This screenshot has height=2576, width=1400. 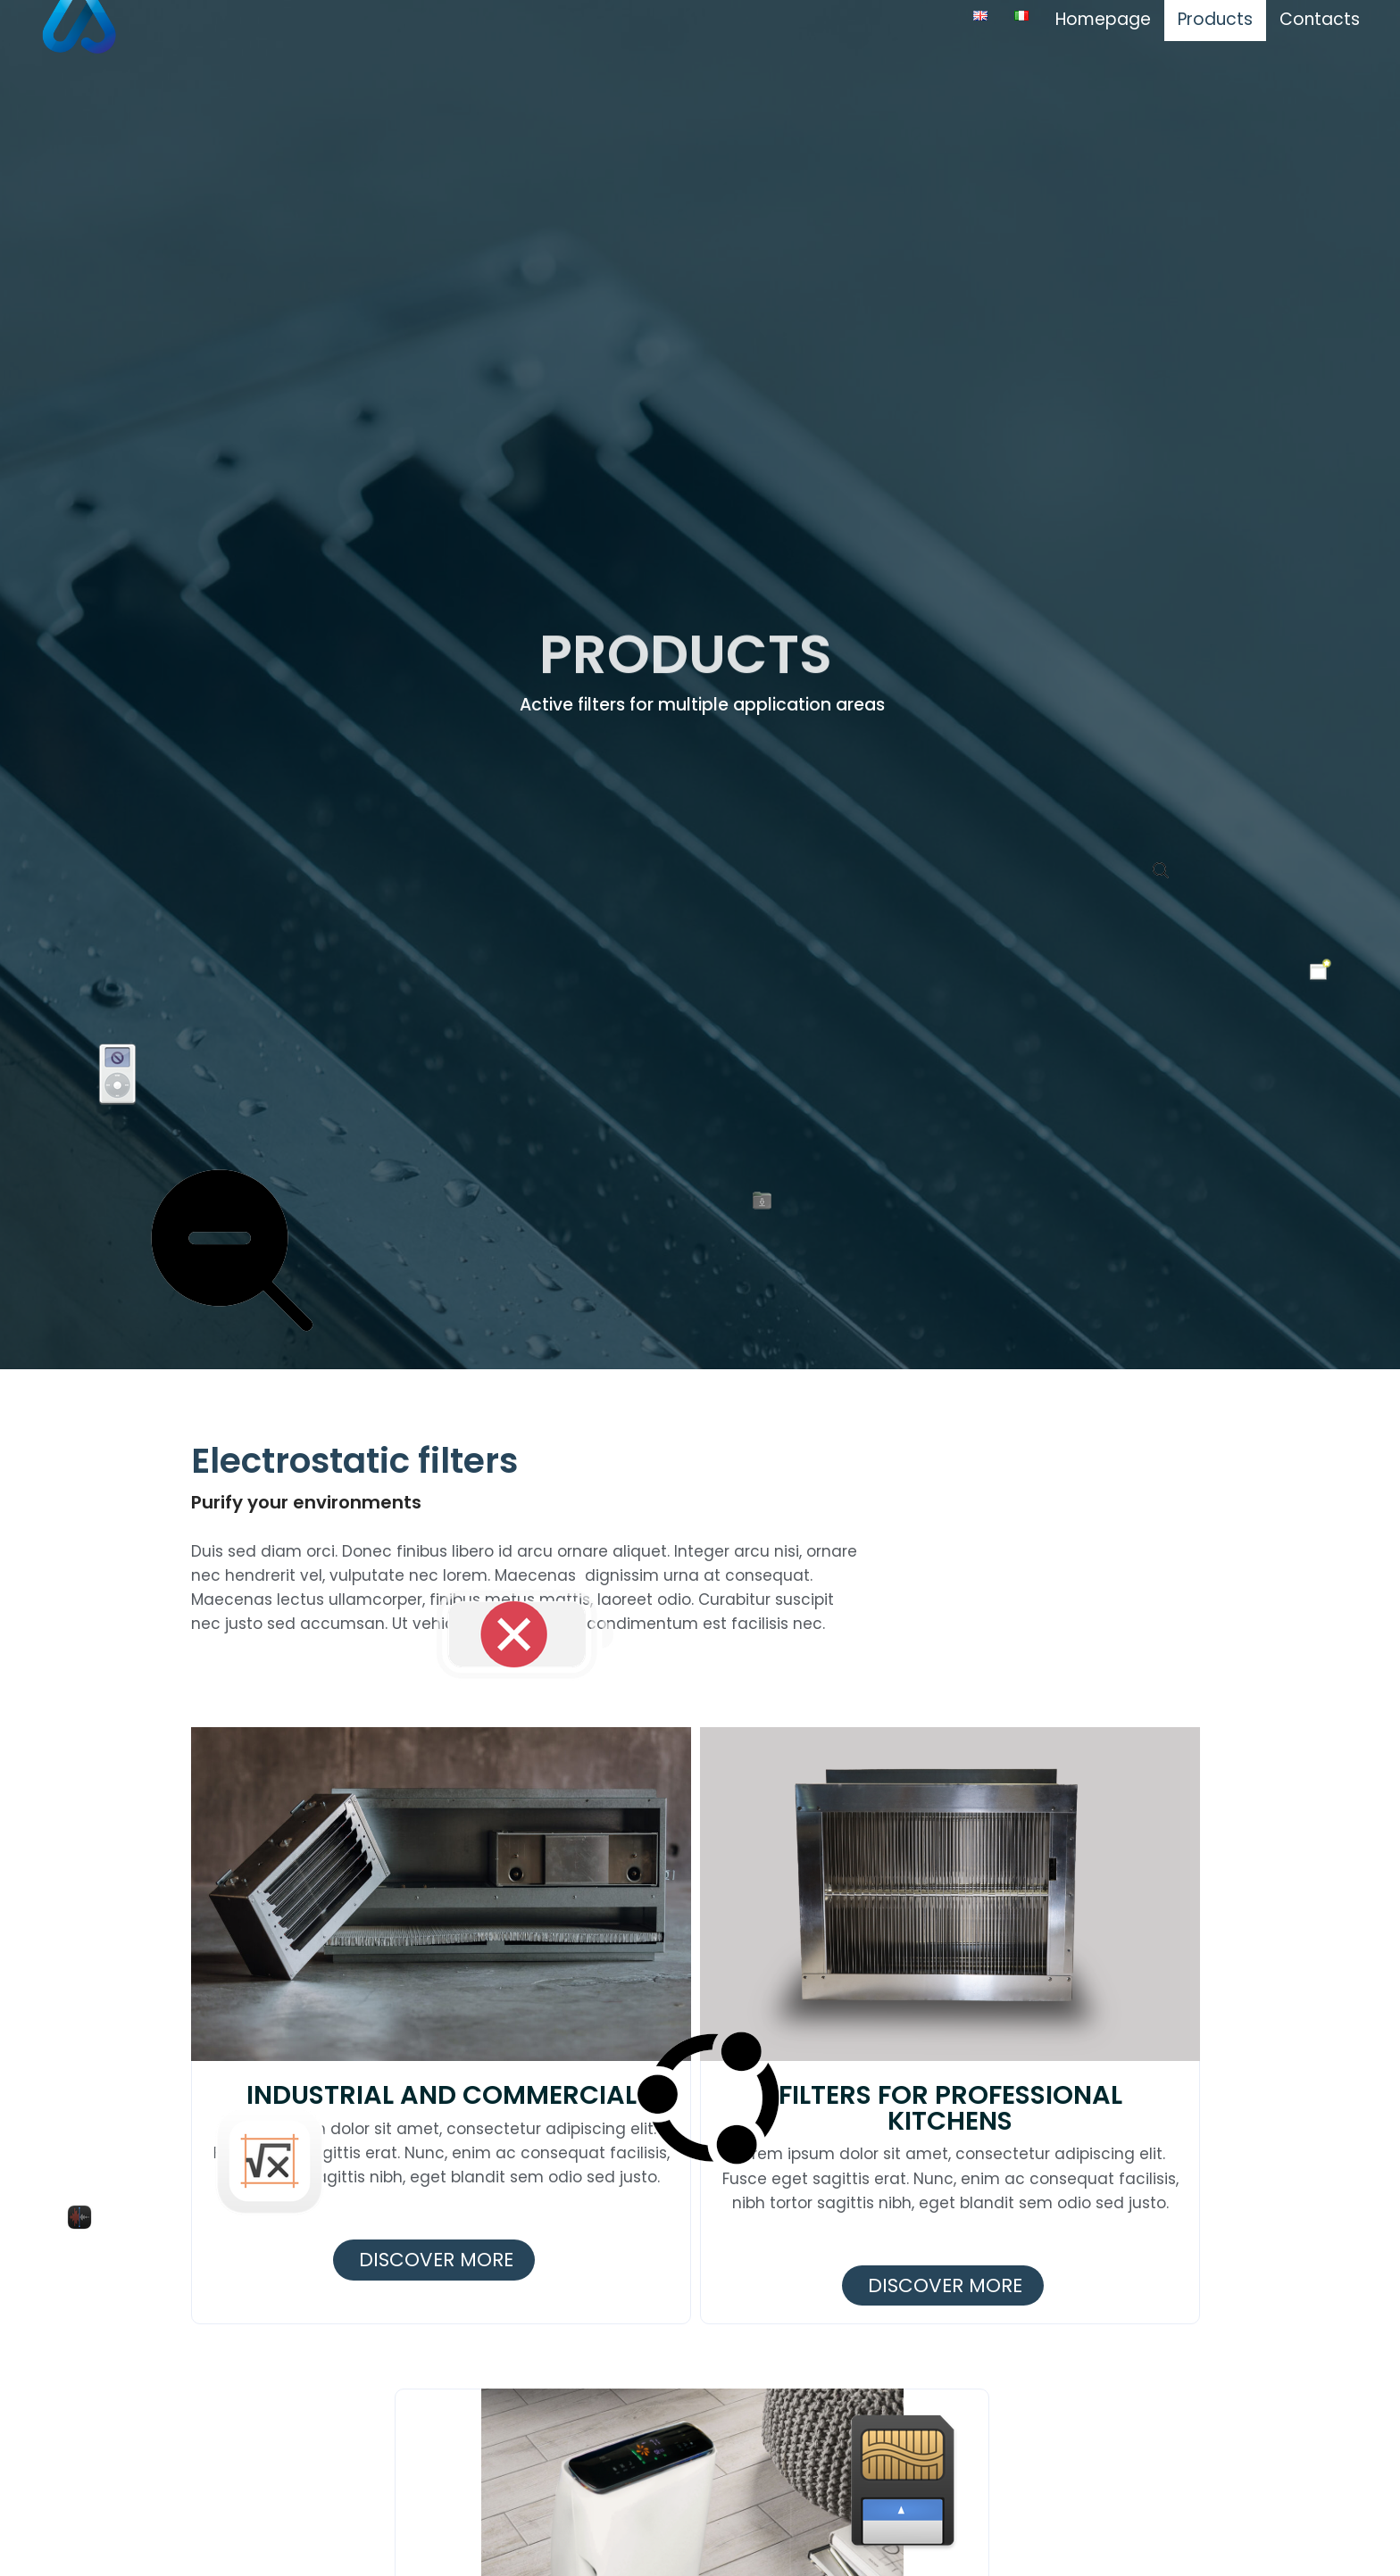 What do you see at coordinates (712, 2098) in the screenshot?
I see `open ubuntu terminal` at bounding box center [712, 2098].